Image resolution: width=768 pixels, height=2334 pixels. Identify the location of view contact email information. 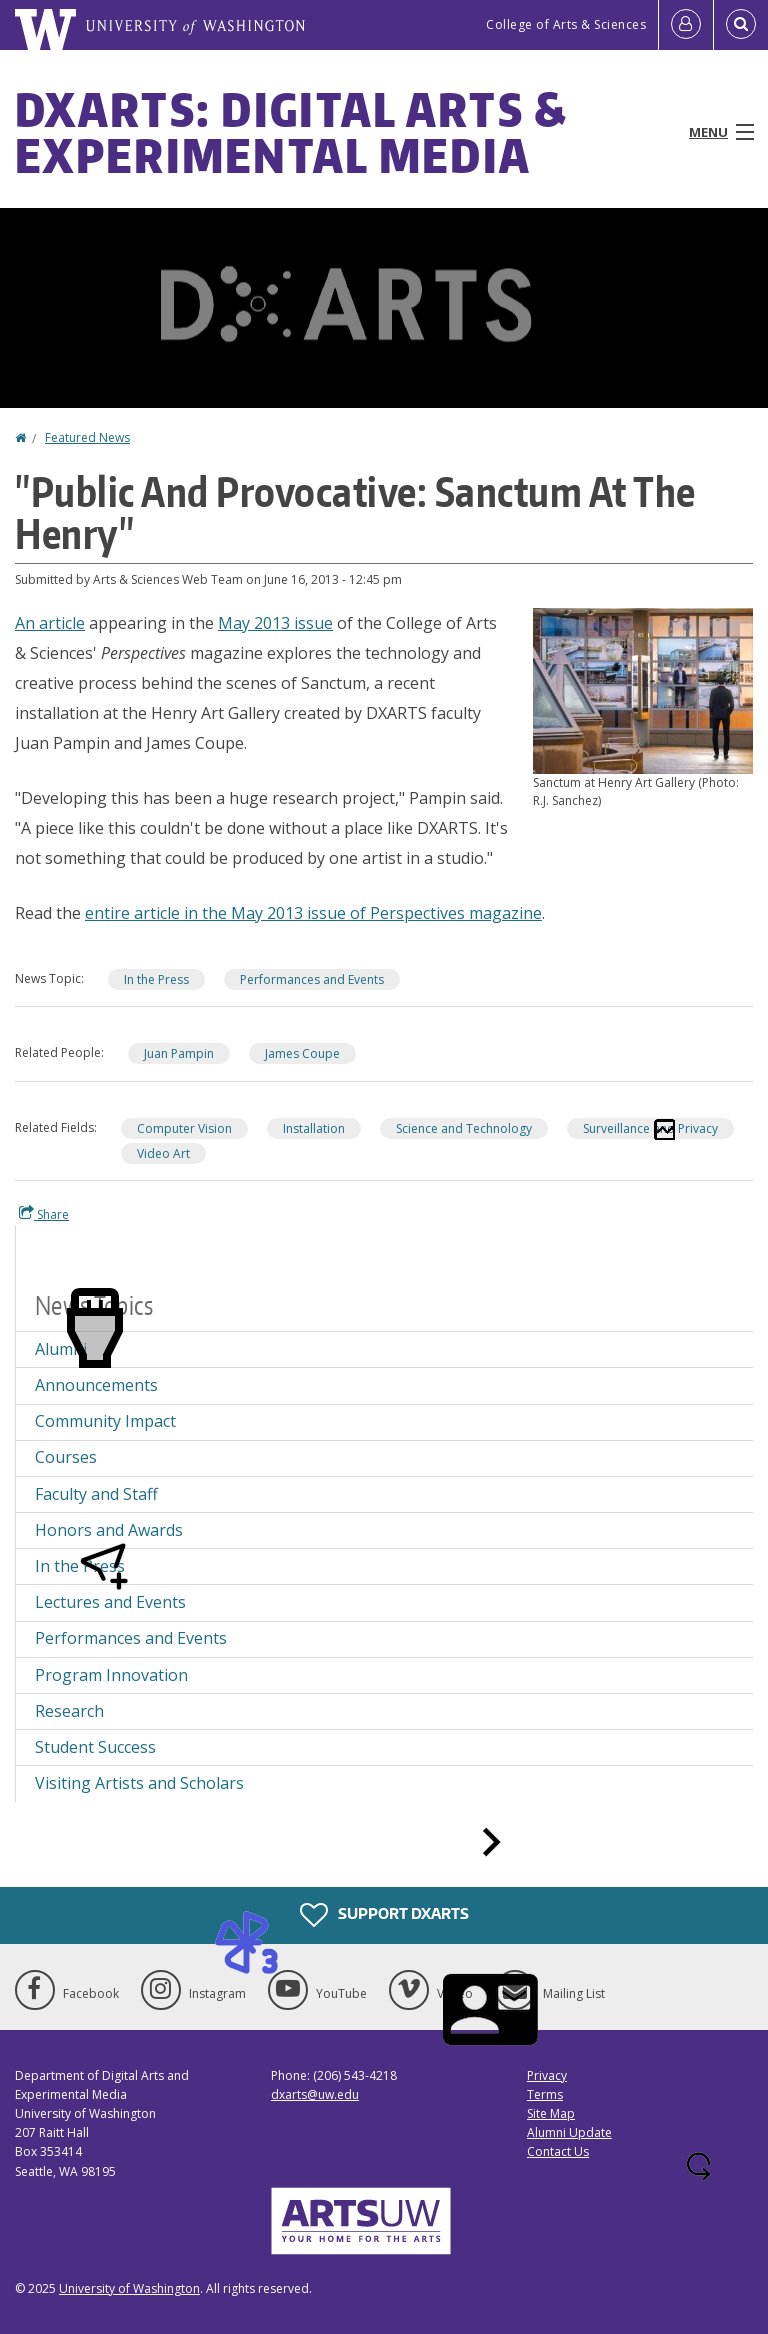
(490, 2009).